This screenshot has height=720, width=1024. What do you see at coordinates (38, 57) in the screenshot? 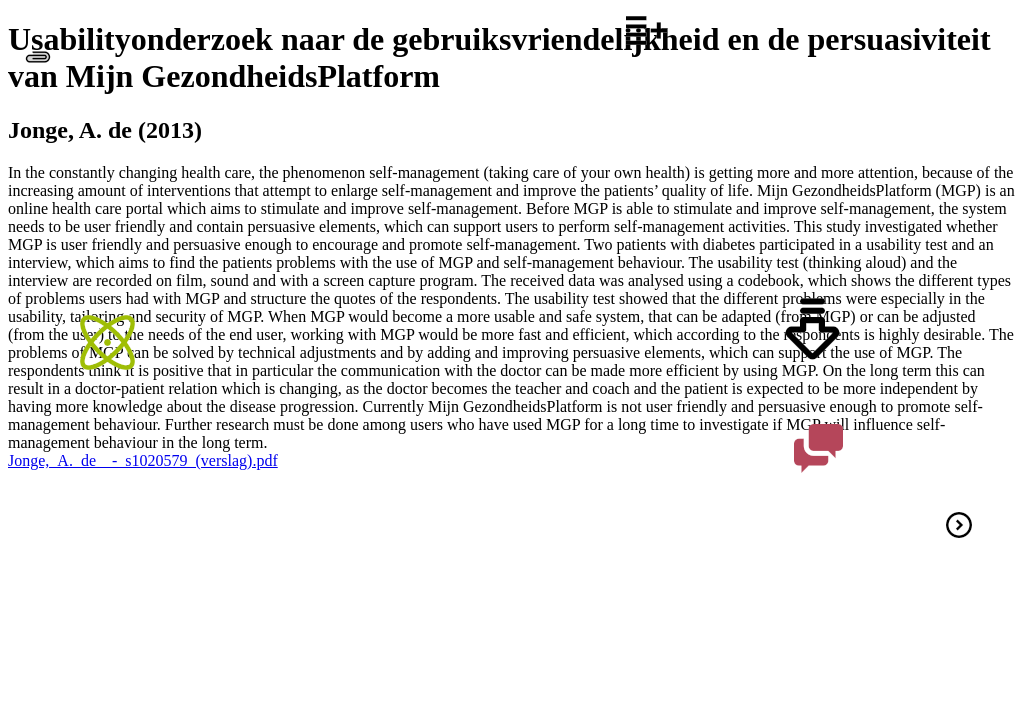
I see `attach a file to your message` at bounding box center [38, 57].